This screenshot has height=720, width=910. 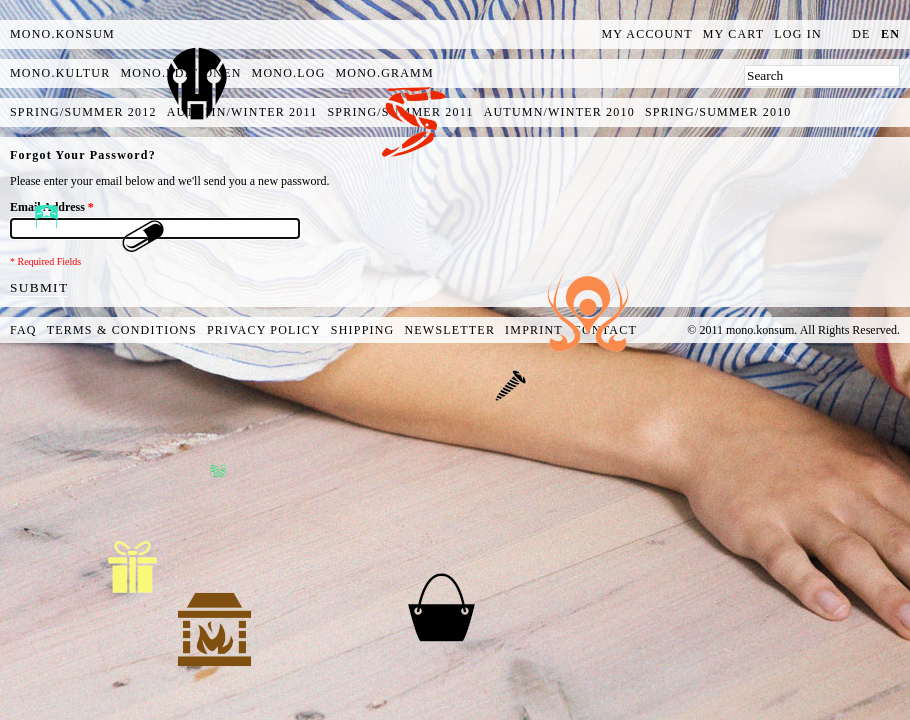 I want to click on select zat'nik'tel weapon in game inventory, so click(x=414, y=122).